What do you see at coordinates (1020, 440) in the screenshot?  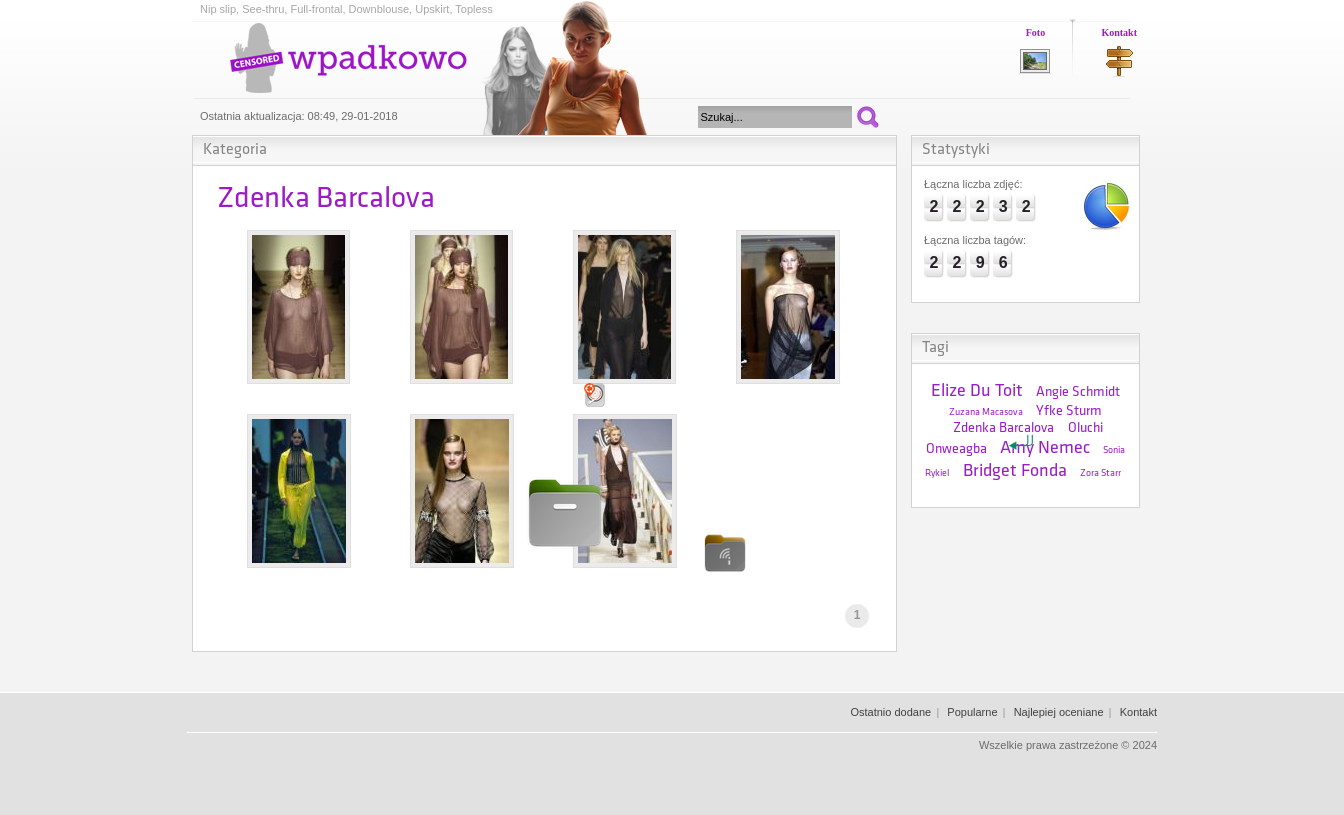 I see `reply to all recipients of an email` at bounding box center [1020, 440].